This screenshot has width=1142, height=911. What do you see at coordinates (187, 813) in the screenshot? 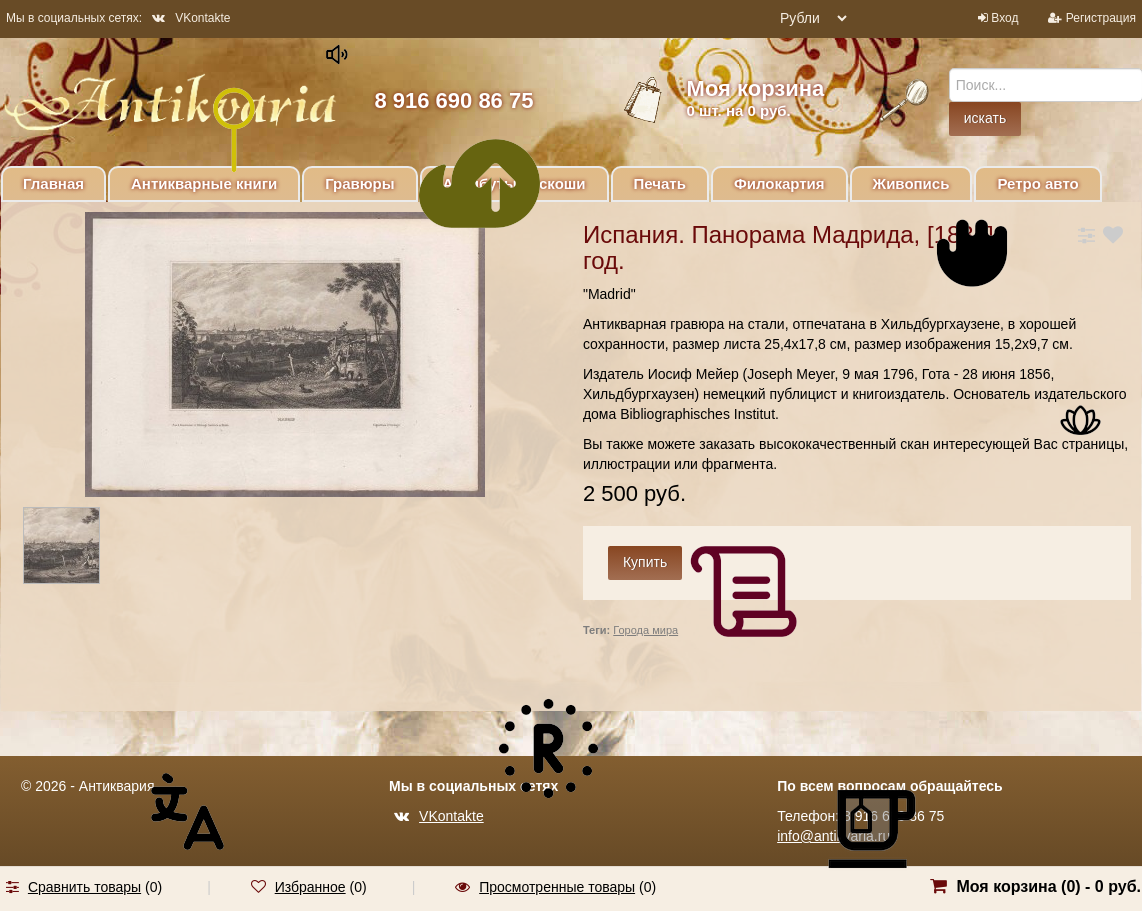
I see `change language settings` at bounding box center [187, 813].